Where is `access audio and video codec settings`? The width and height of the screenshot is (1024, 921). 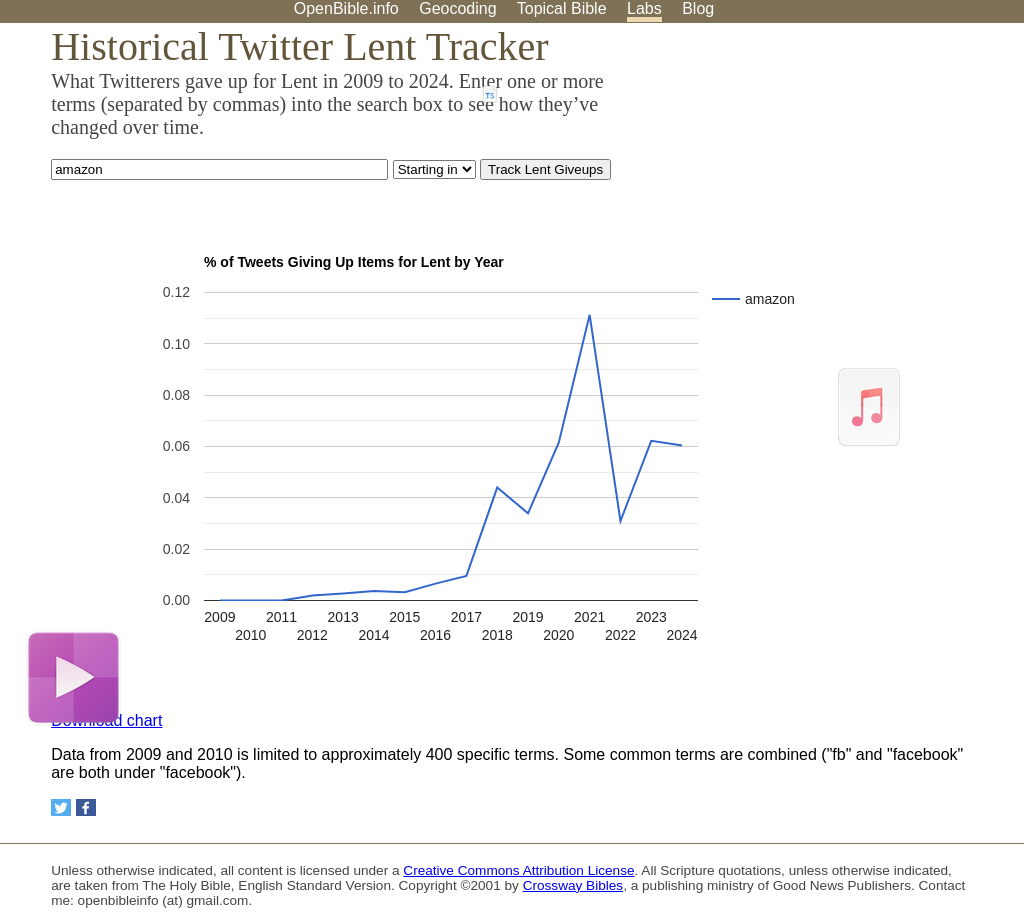 access audio and video codec settings is located at coordinates (73, 677).